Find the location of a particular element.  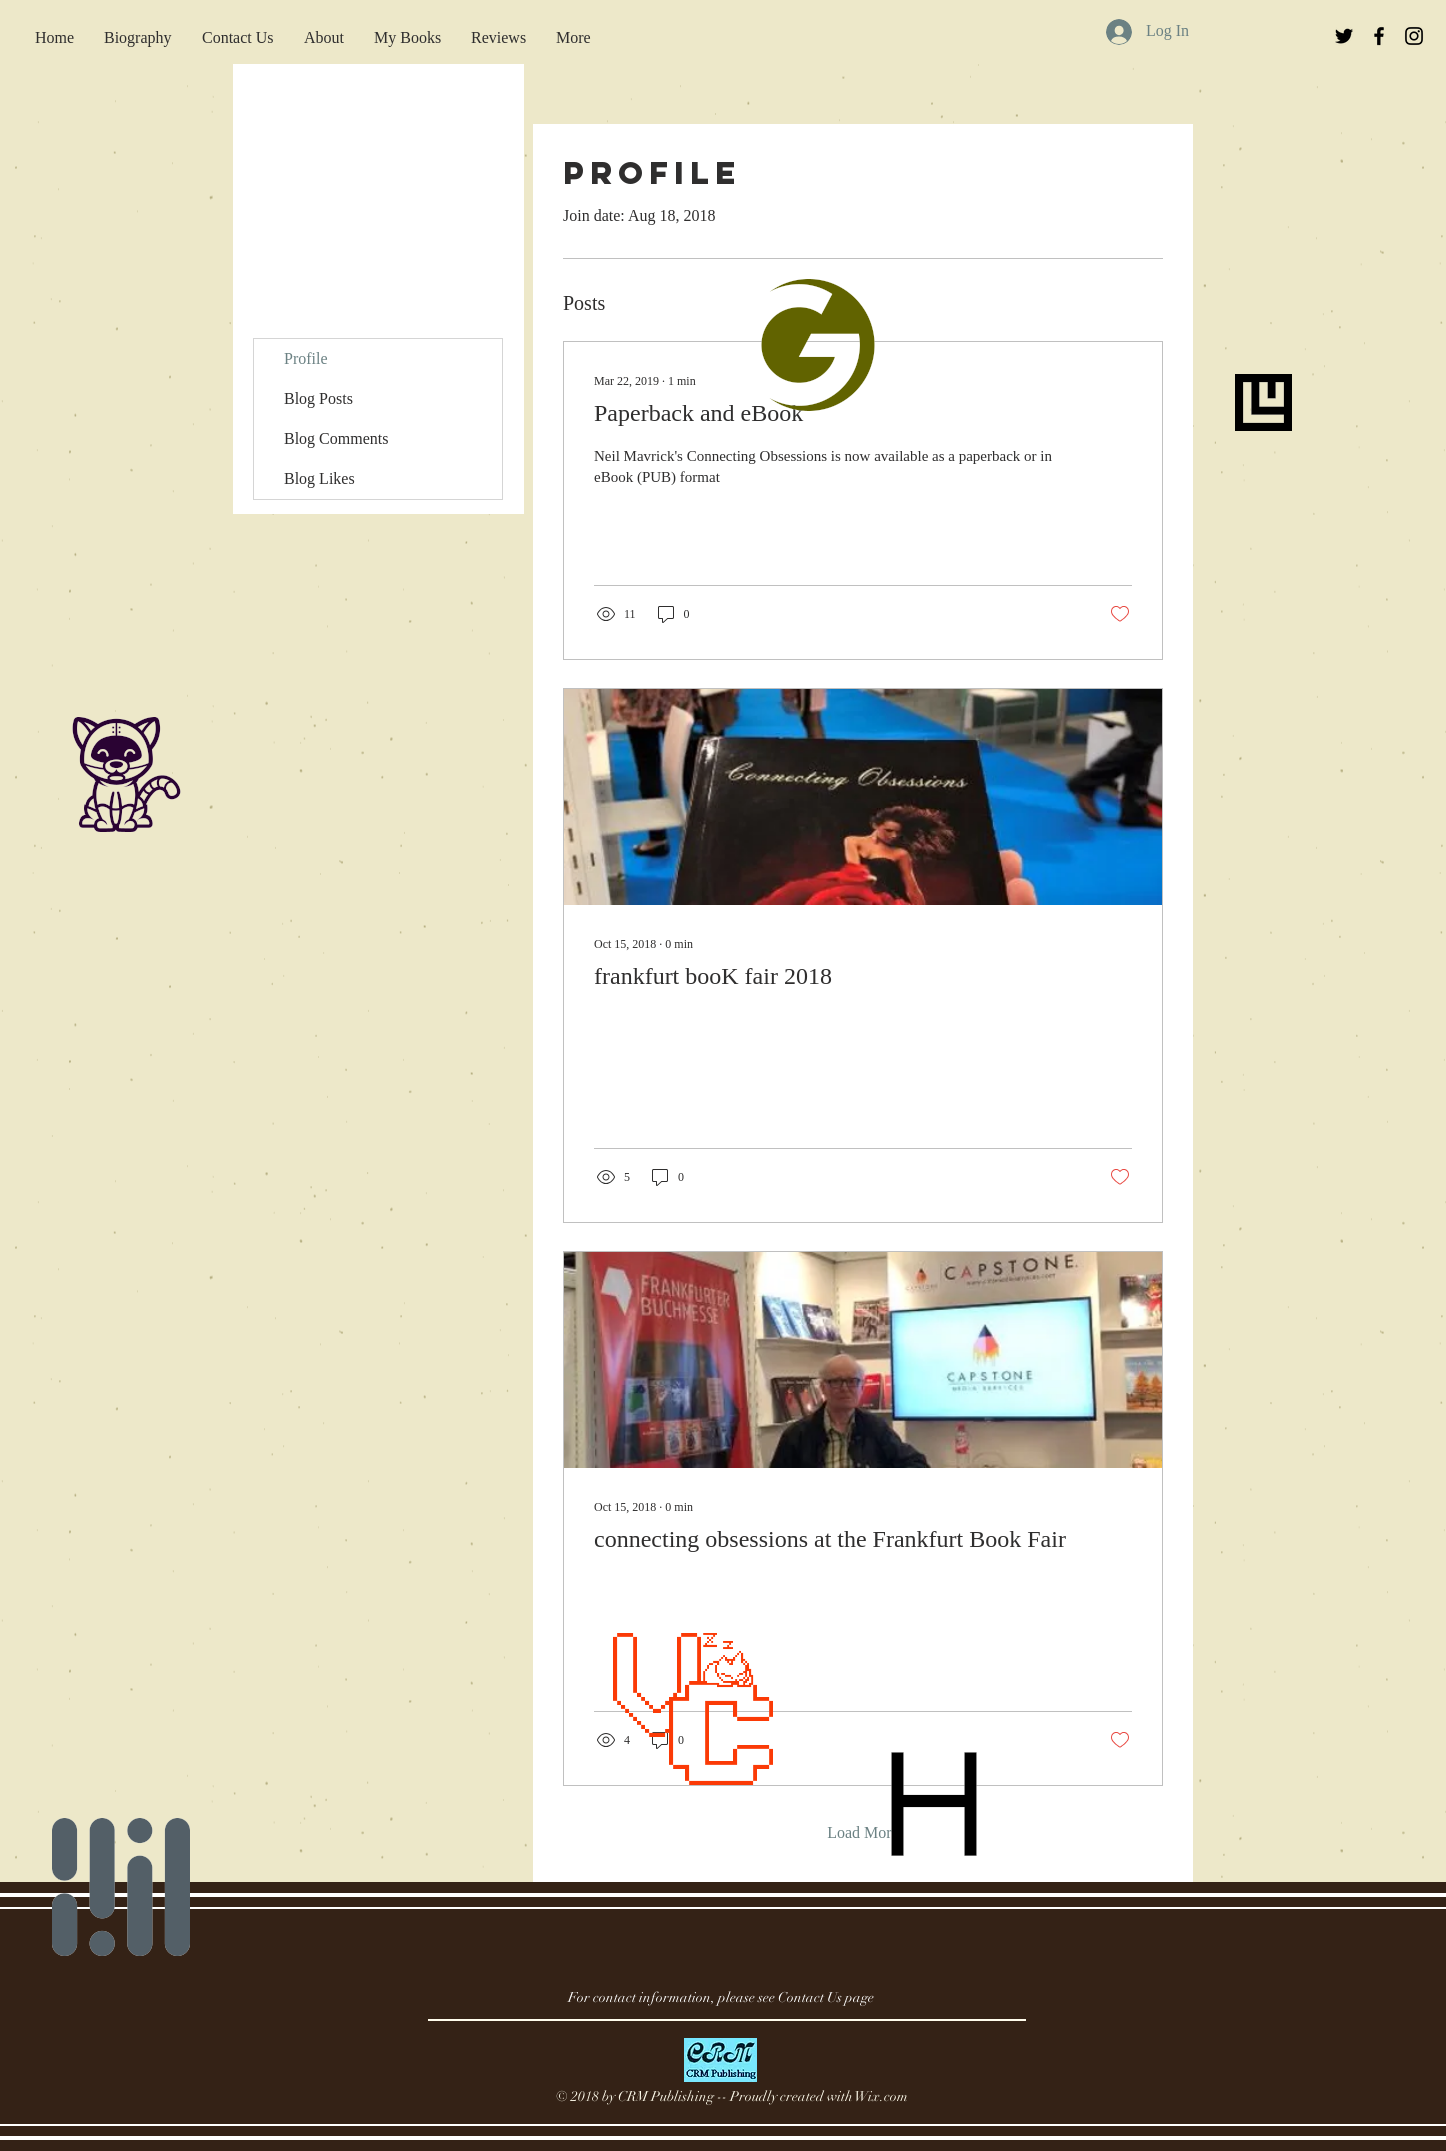

gcore brand logo is located at coordinates (818, 345).